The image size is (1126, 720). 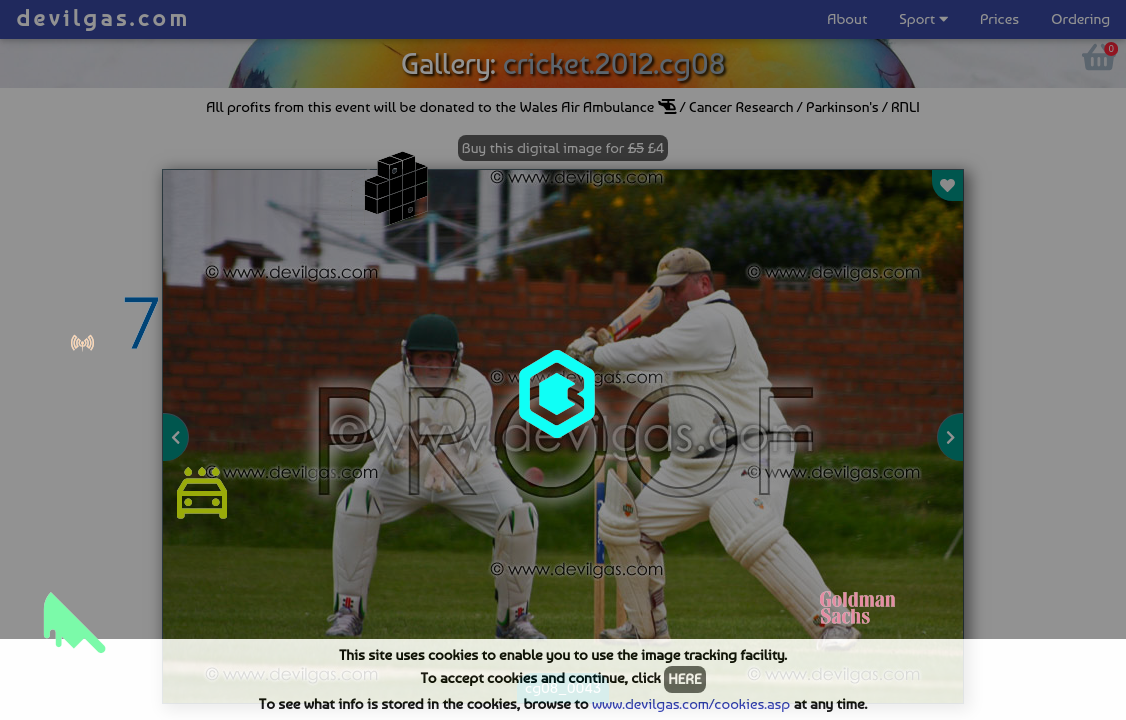 What do you see at coordinates (73, 623) in the screenshot?
I see `indicates mature or violent content warning` at bounding box center [73, 623].